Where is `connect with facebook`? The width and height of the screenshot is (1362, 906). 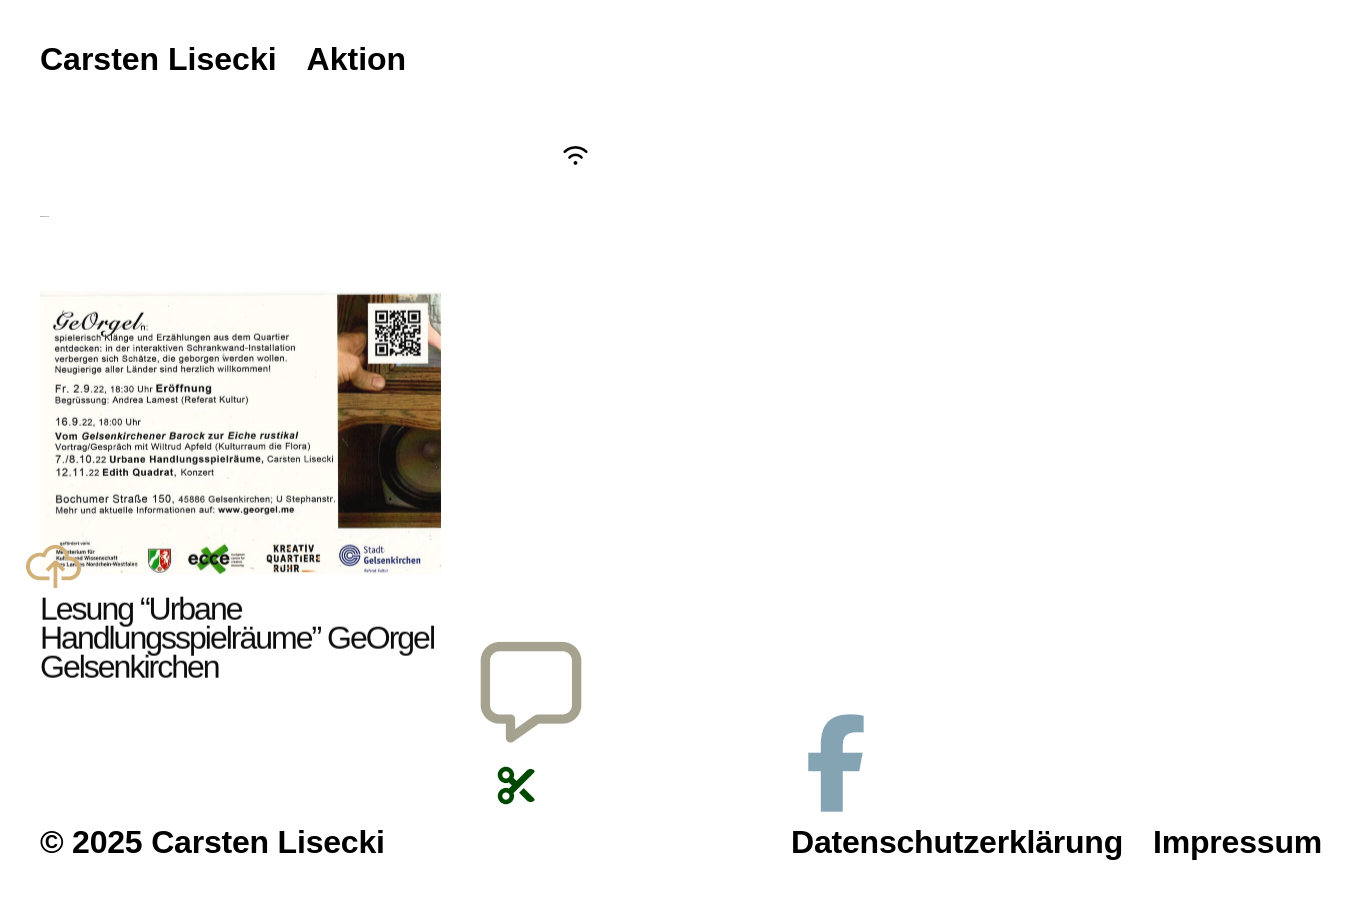 connect with facebook is located at coordinates (836, 763).